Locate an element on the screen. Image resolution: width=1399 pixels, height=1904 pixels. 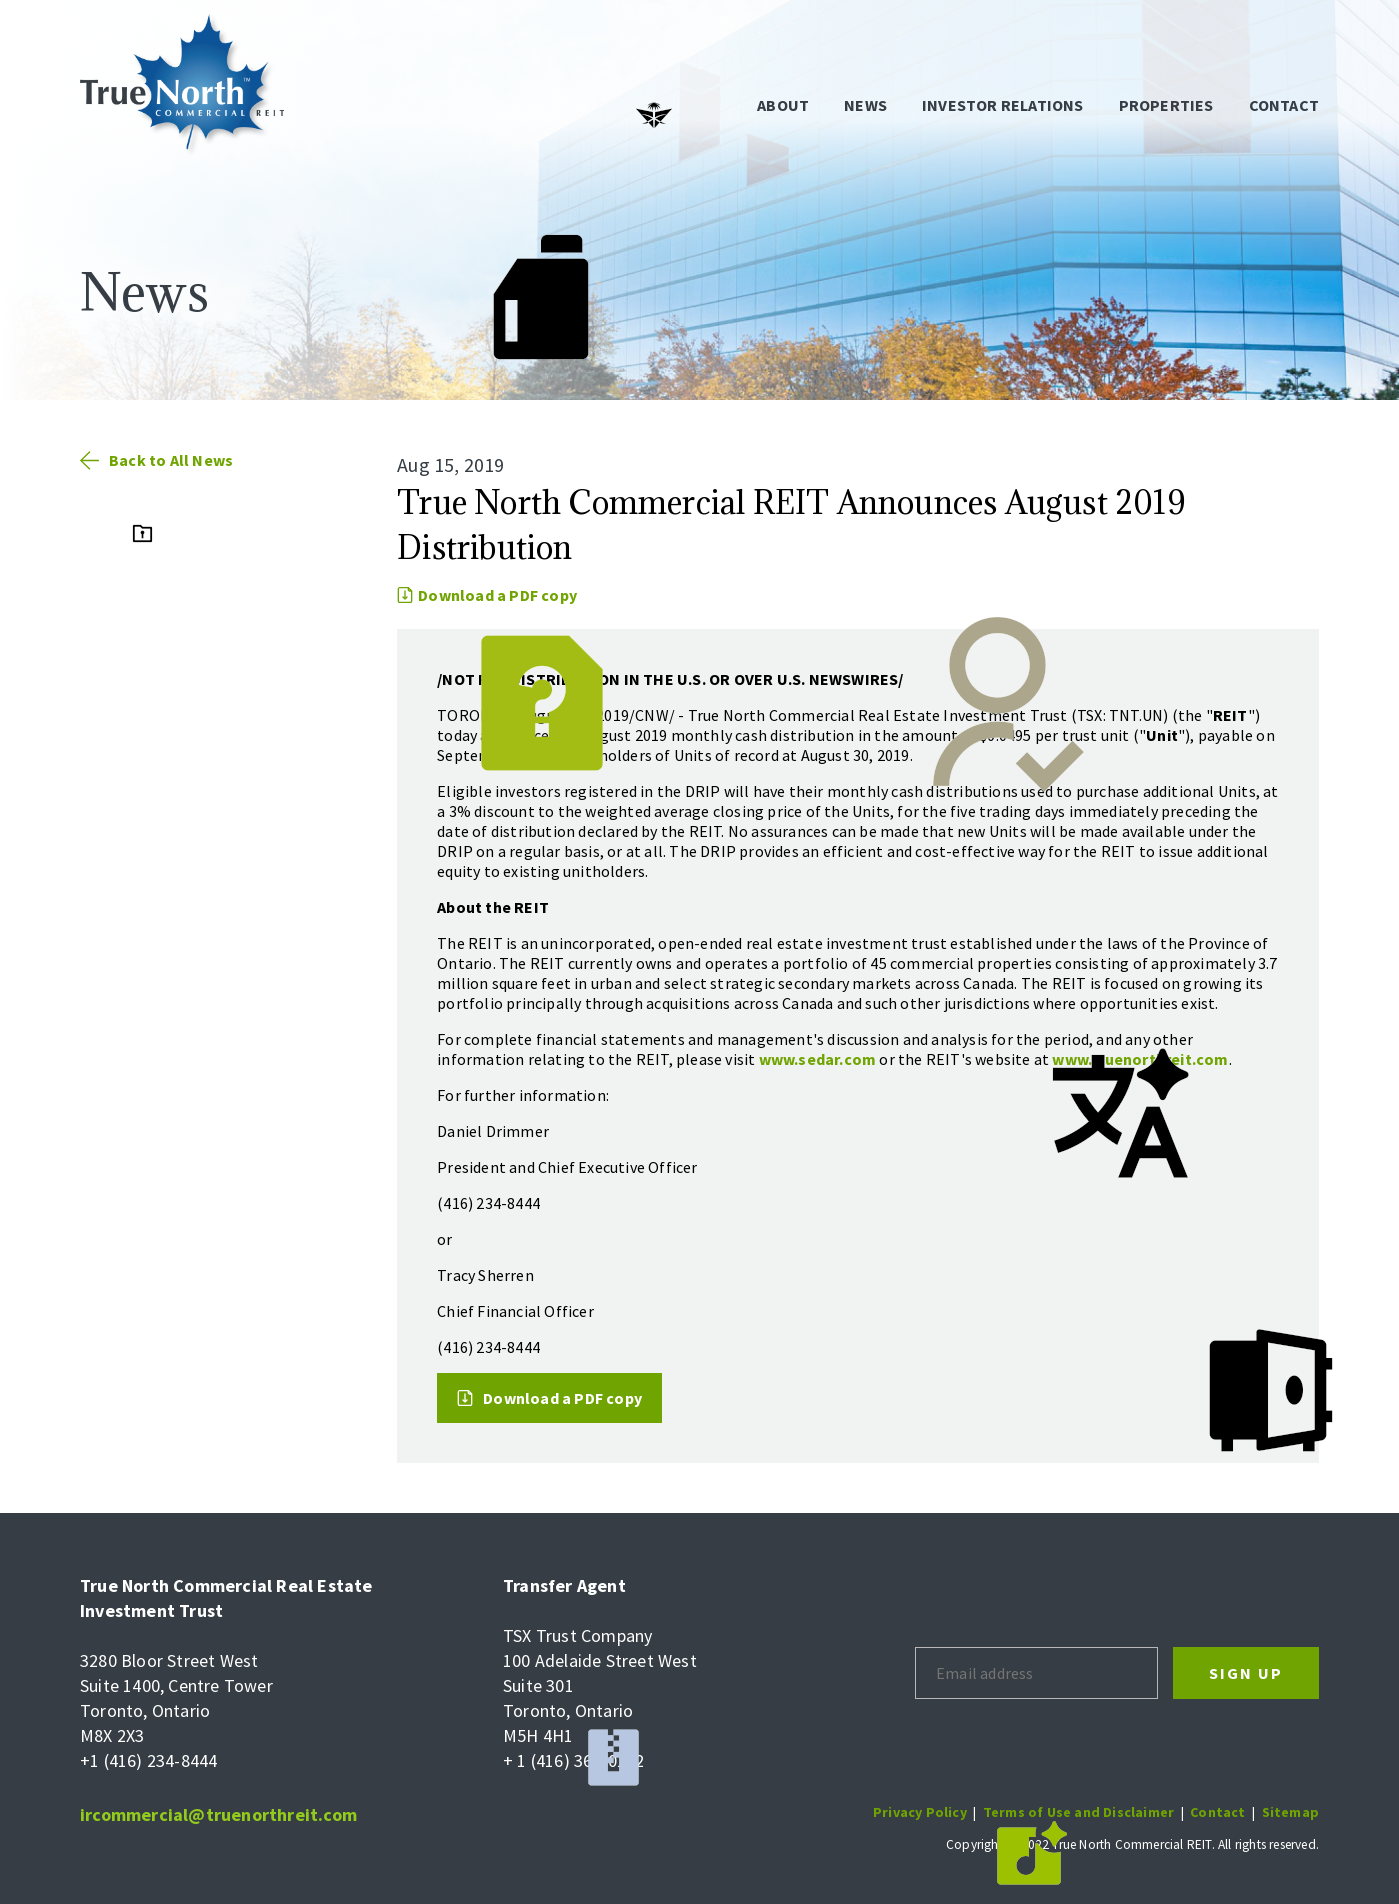
follow a user or add to your network is located at coordinates (997, 705).